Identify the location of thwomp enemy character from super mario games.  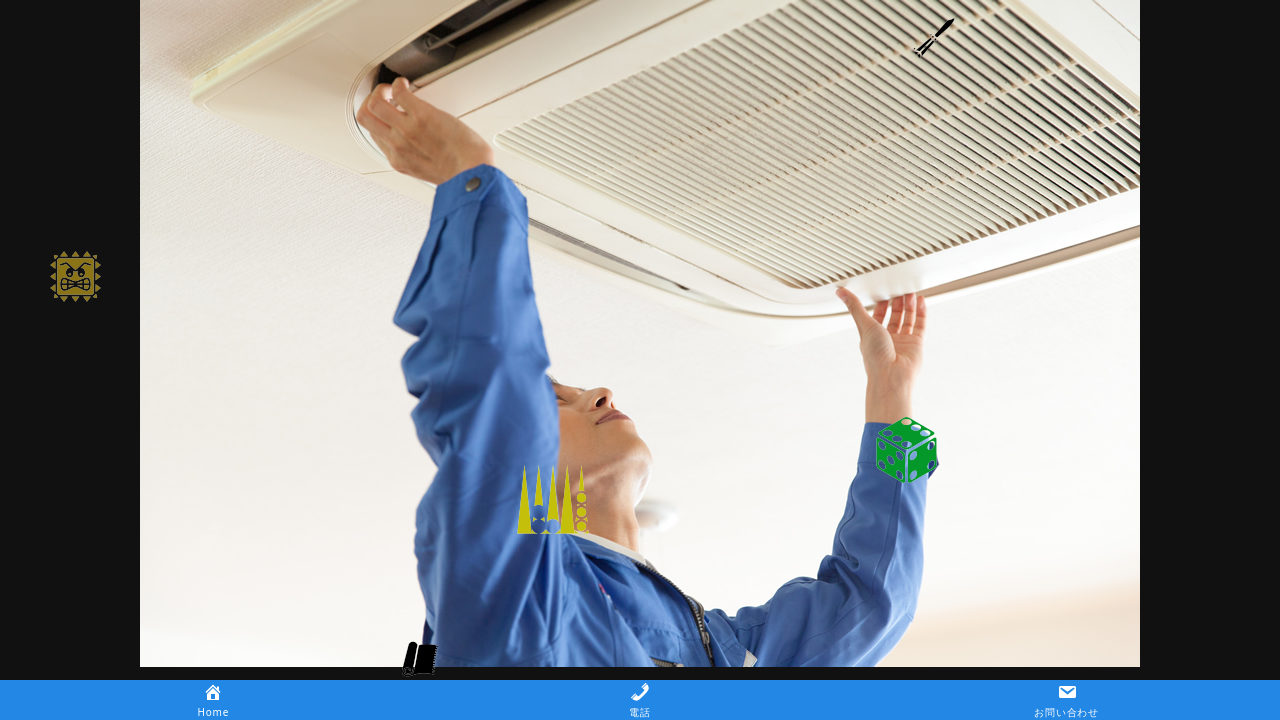
(75, 276).